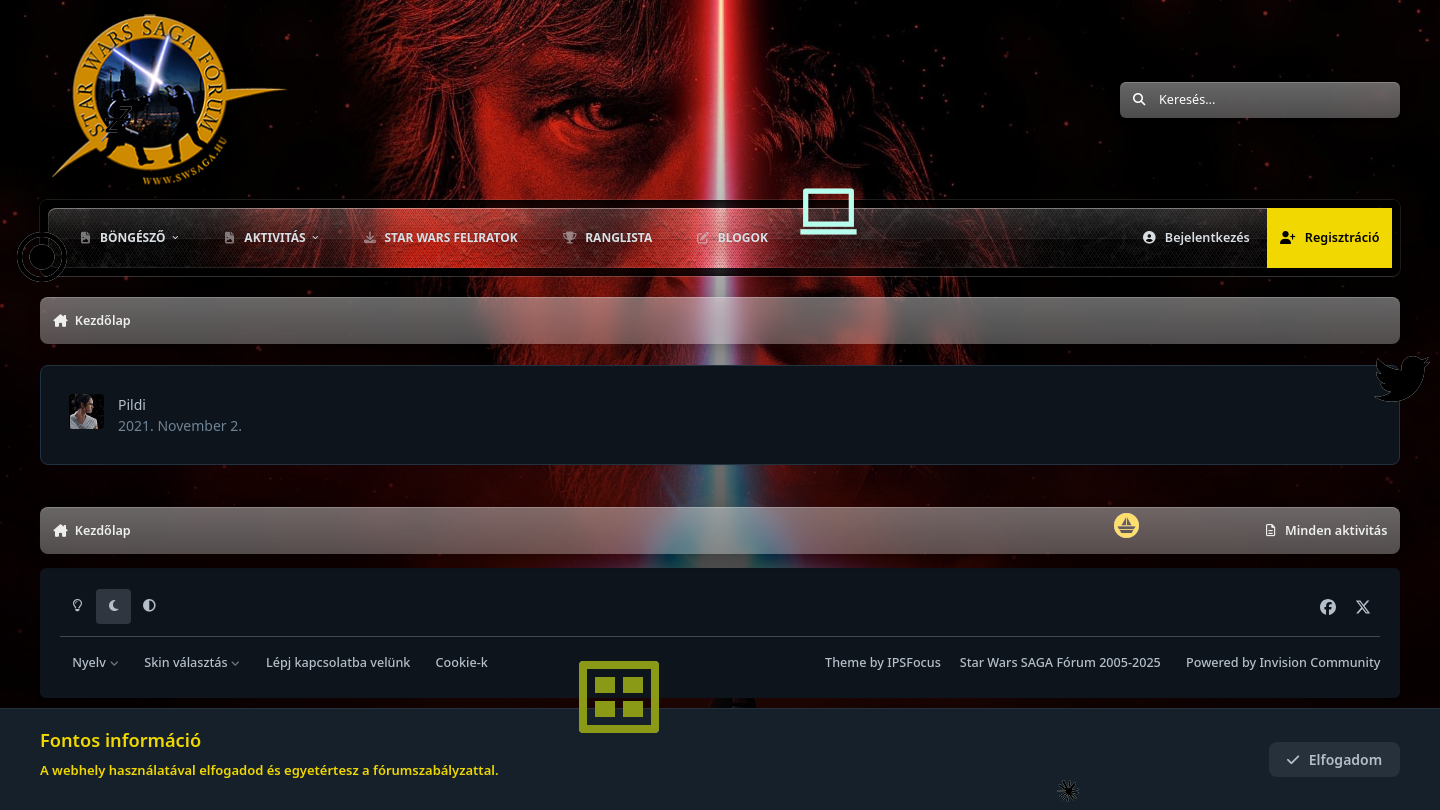 This screenshot has width=1440, height=810. Describe the element at coordinates (619, 697) in the screenshot. I see `switch to gallery view` at that location.